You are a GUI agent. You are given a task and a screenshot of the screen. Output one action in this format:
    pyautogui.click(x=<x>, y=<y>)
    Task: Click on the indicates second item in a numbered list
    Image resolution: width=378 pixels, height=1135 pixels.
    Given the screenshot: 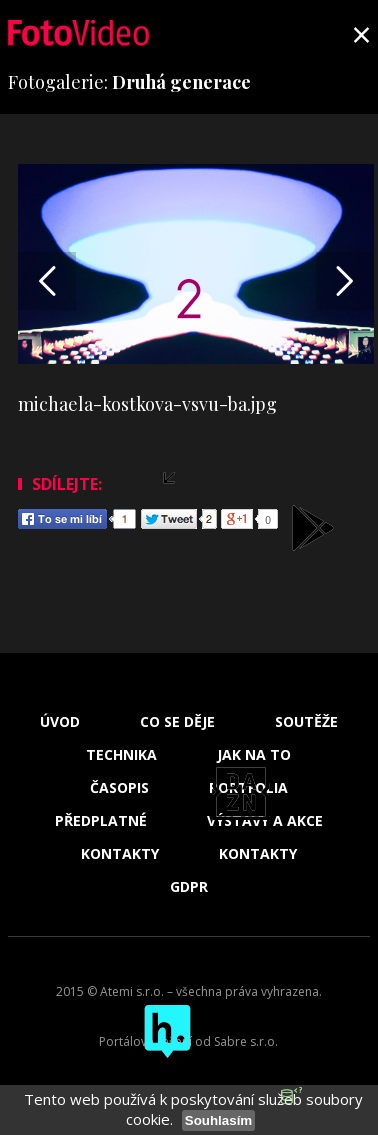 What is the action you would take?
    pyautogui.click(x=189, y=299)
    